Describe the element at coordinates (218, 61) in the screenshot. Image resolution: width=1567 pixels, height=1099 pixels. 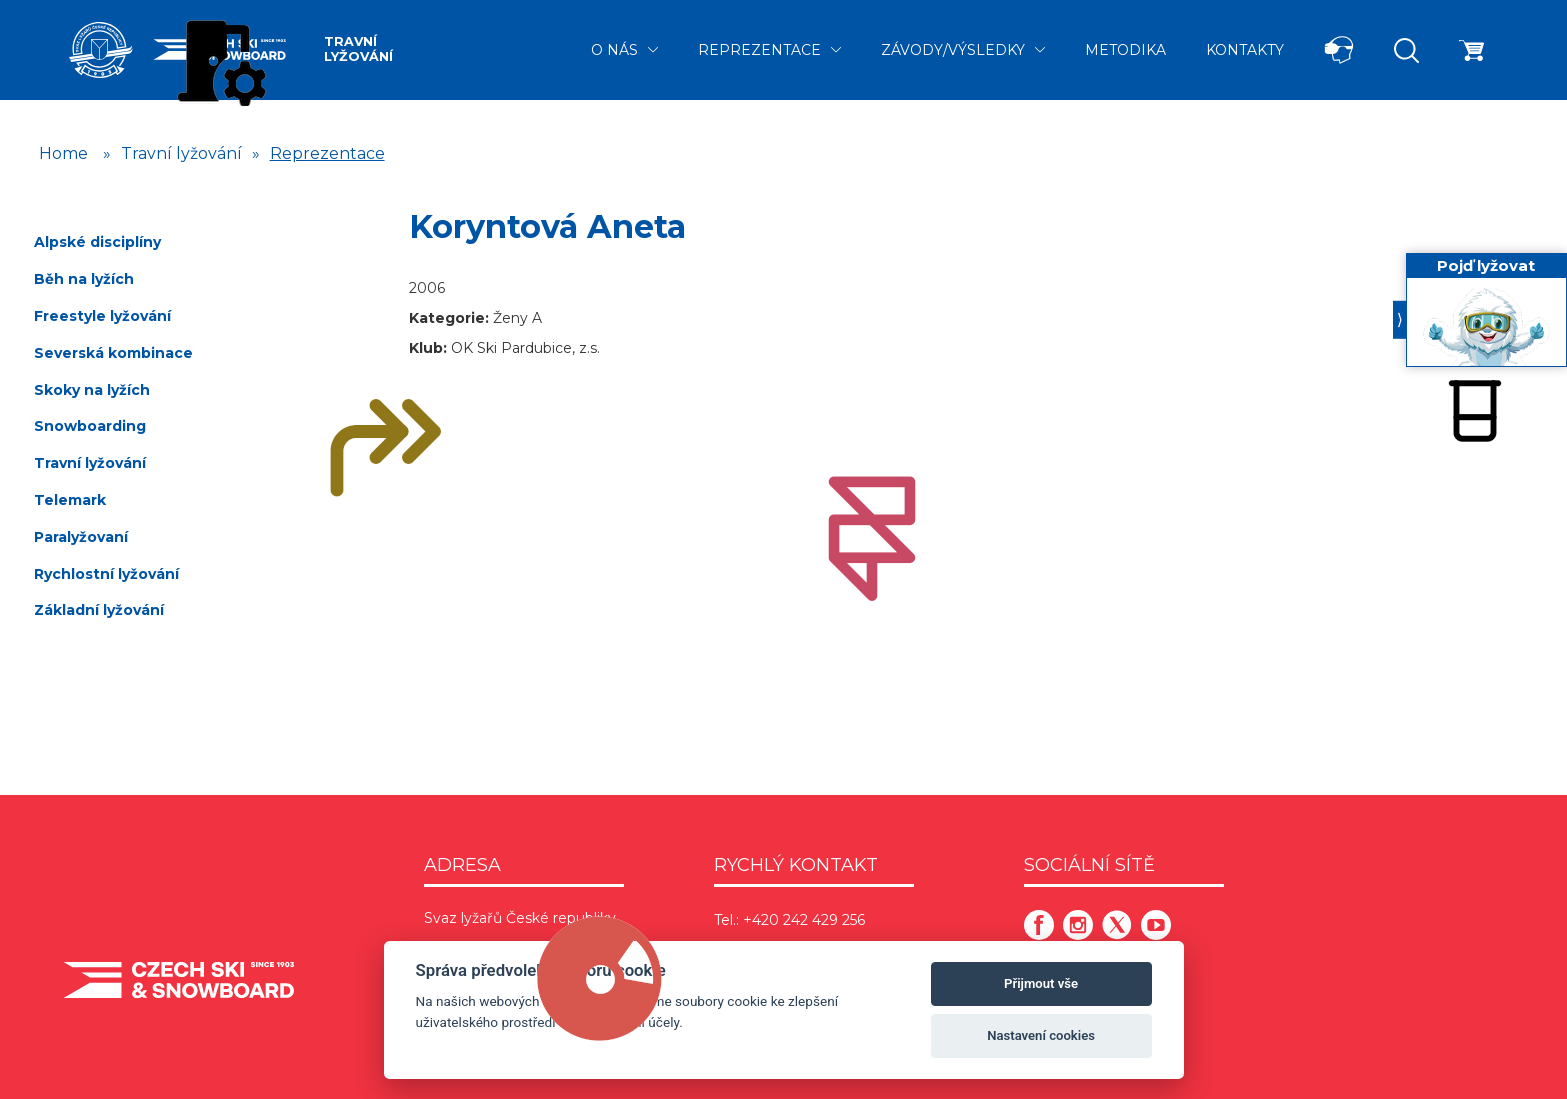
I see `adjust room or space settings` at that location.